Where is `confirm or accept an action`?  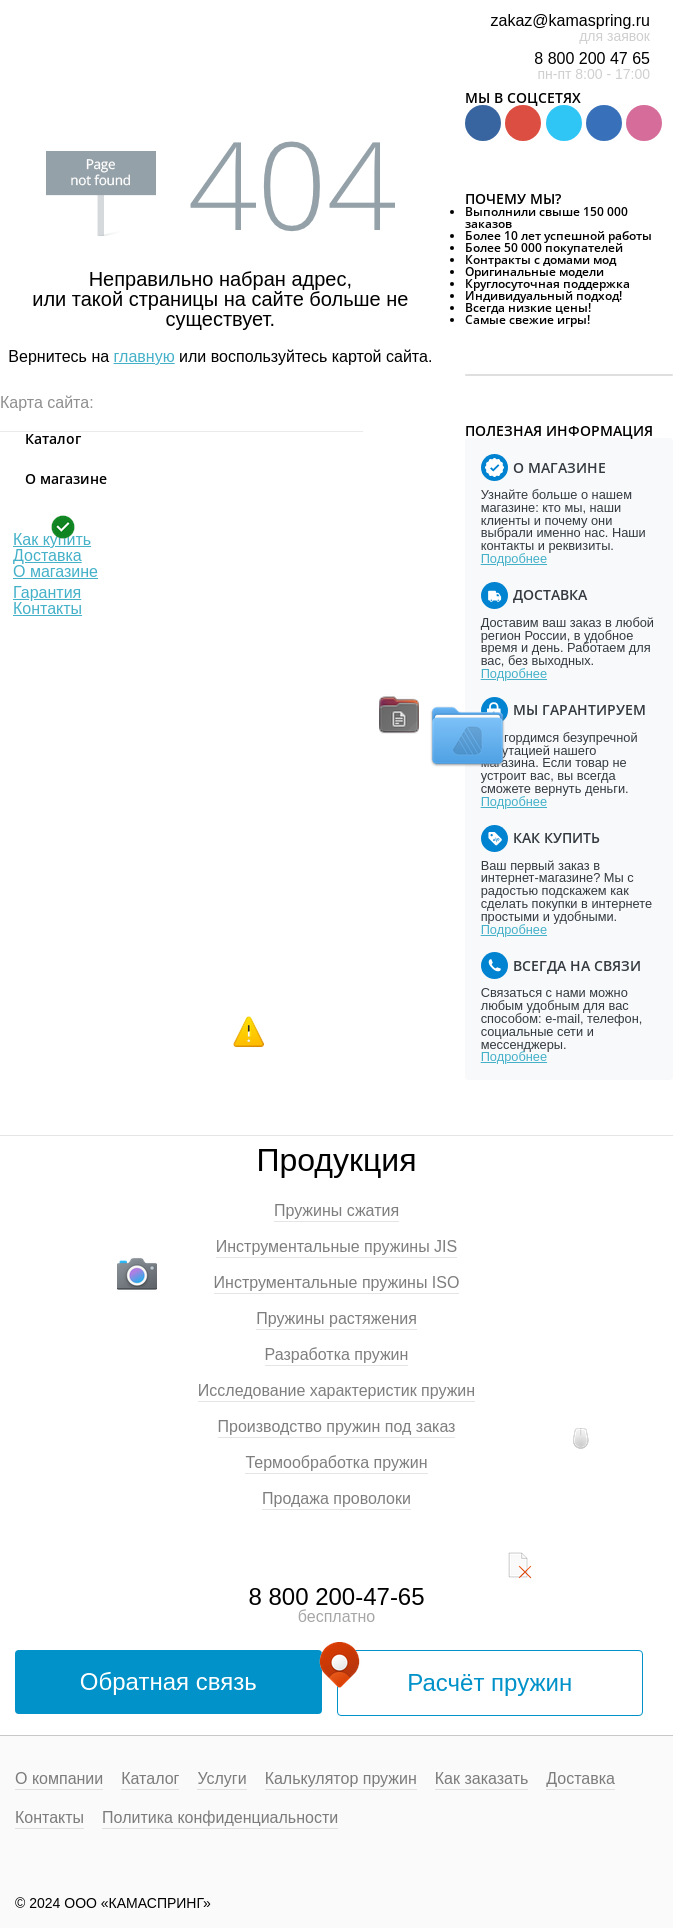
confirm or accept an action is located at coordinates (63, 527).